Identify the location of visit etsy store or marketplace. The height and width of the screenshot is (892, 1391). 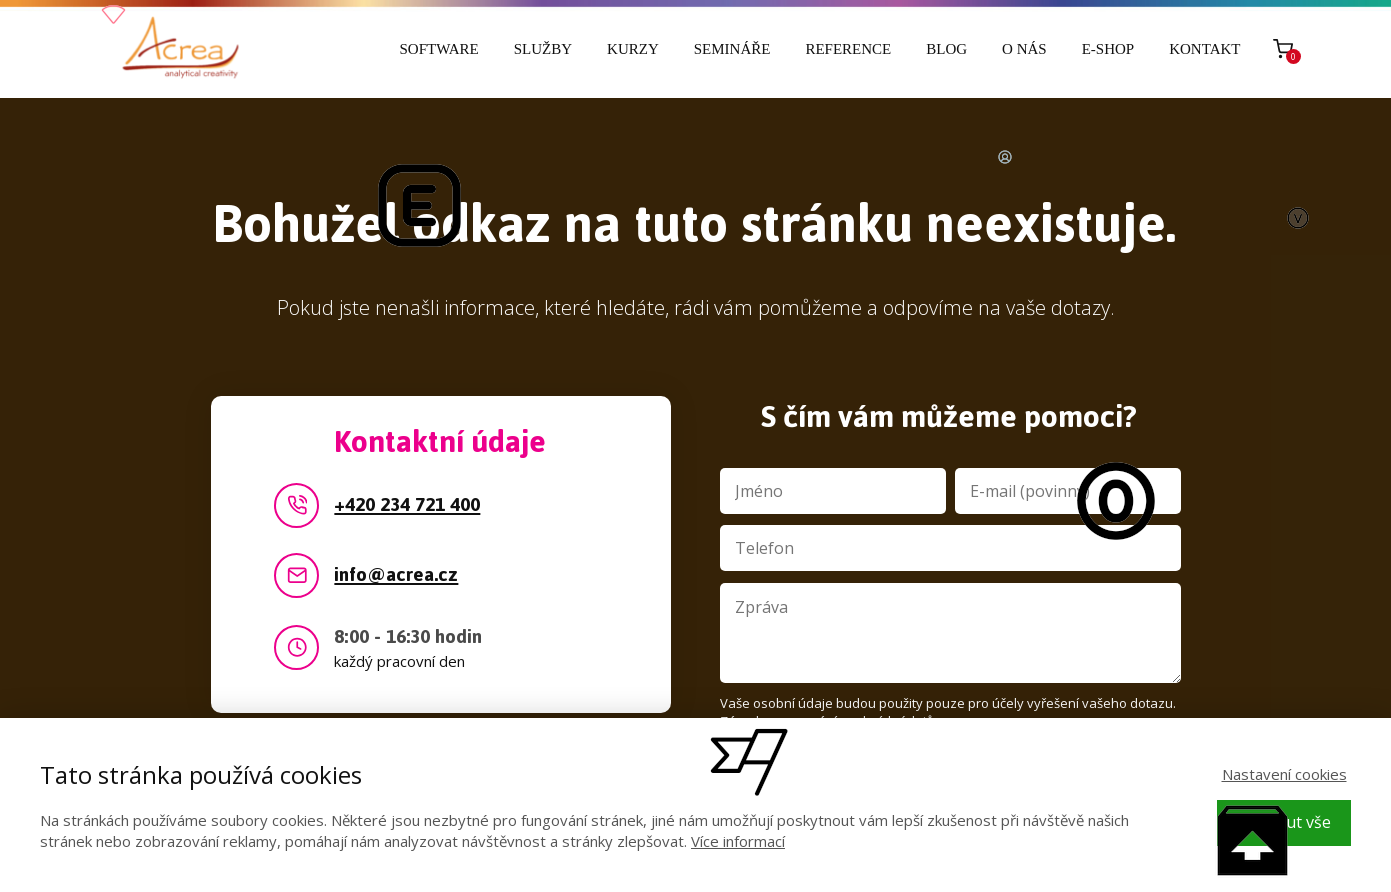
(419, 205).